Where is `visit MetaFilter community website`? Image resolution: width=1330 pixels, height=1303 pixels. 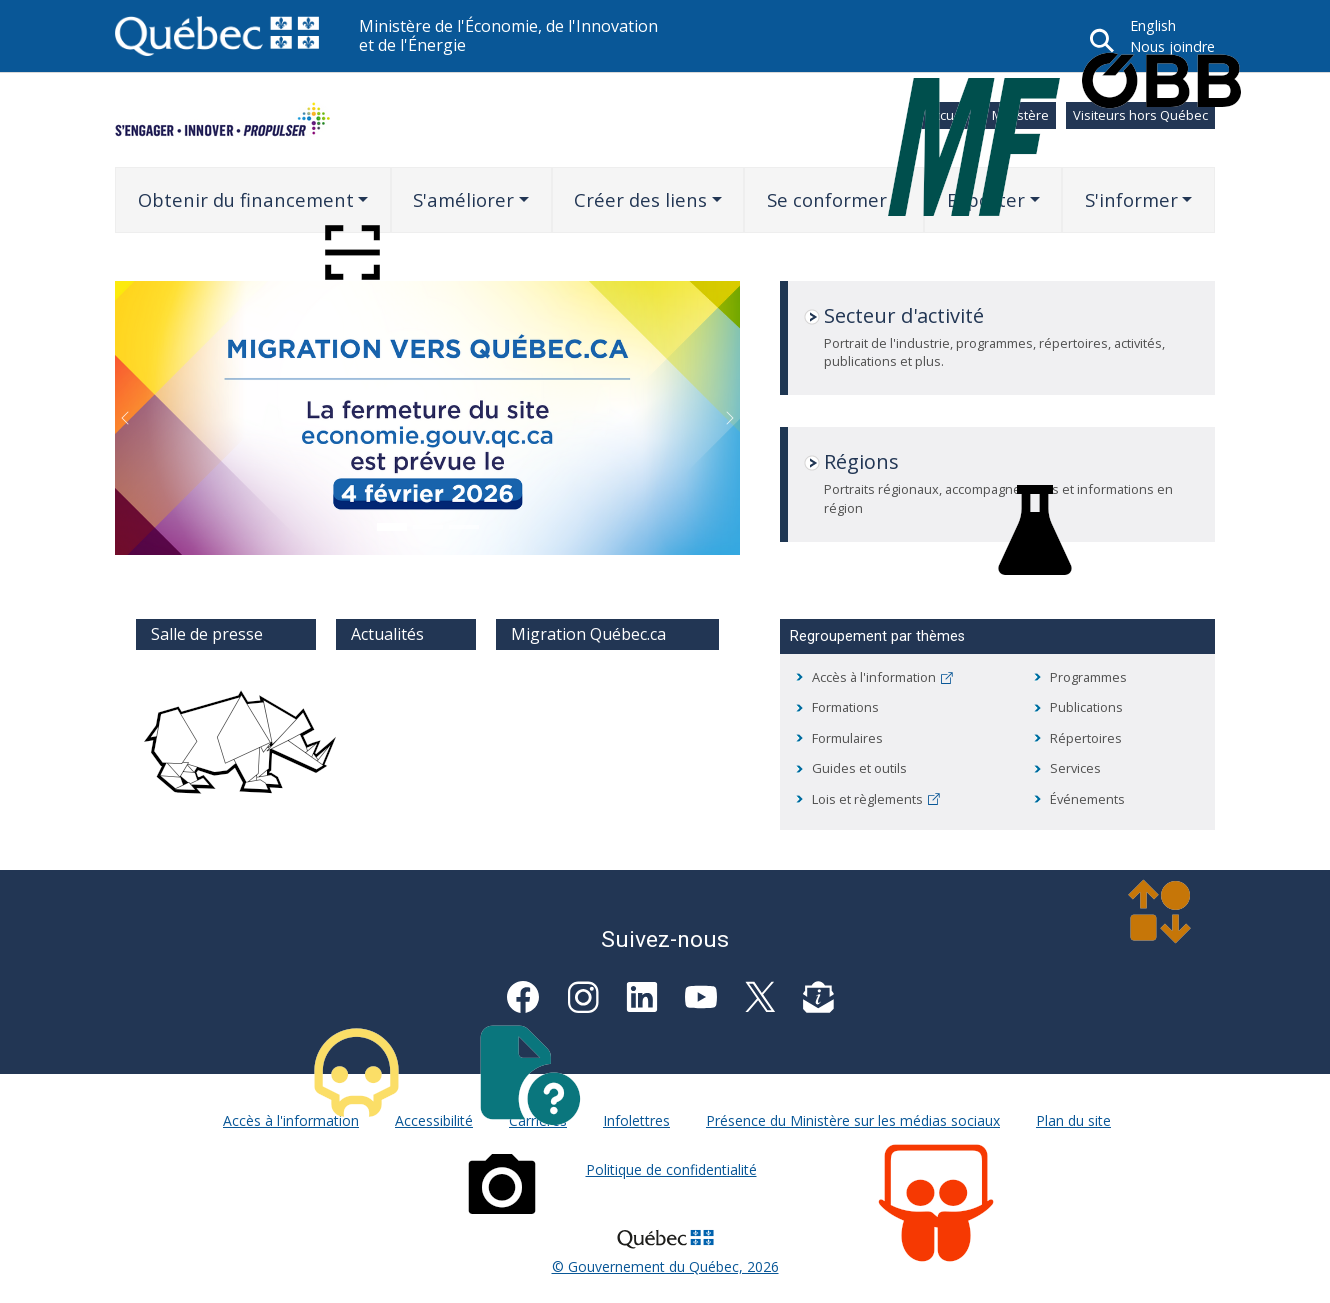 visit MetaFilter community website is located at coordinates (974, 147).